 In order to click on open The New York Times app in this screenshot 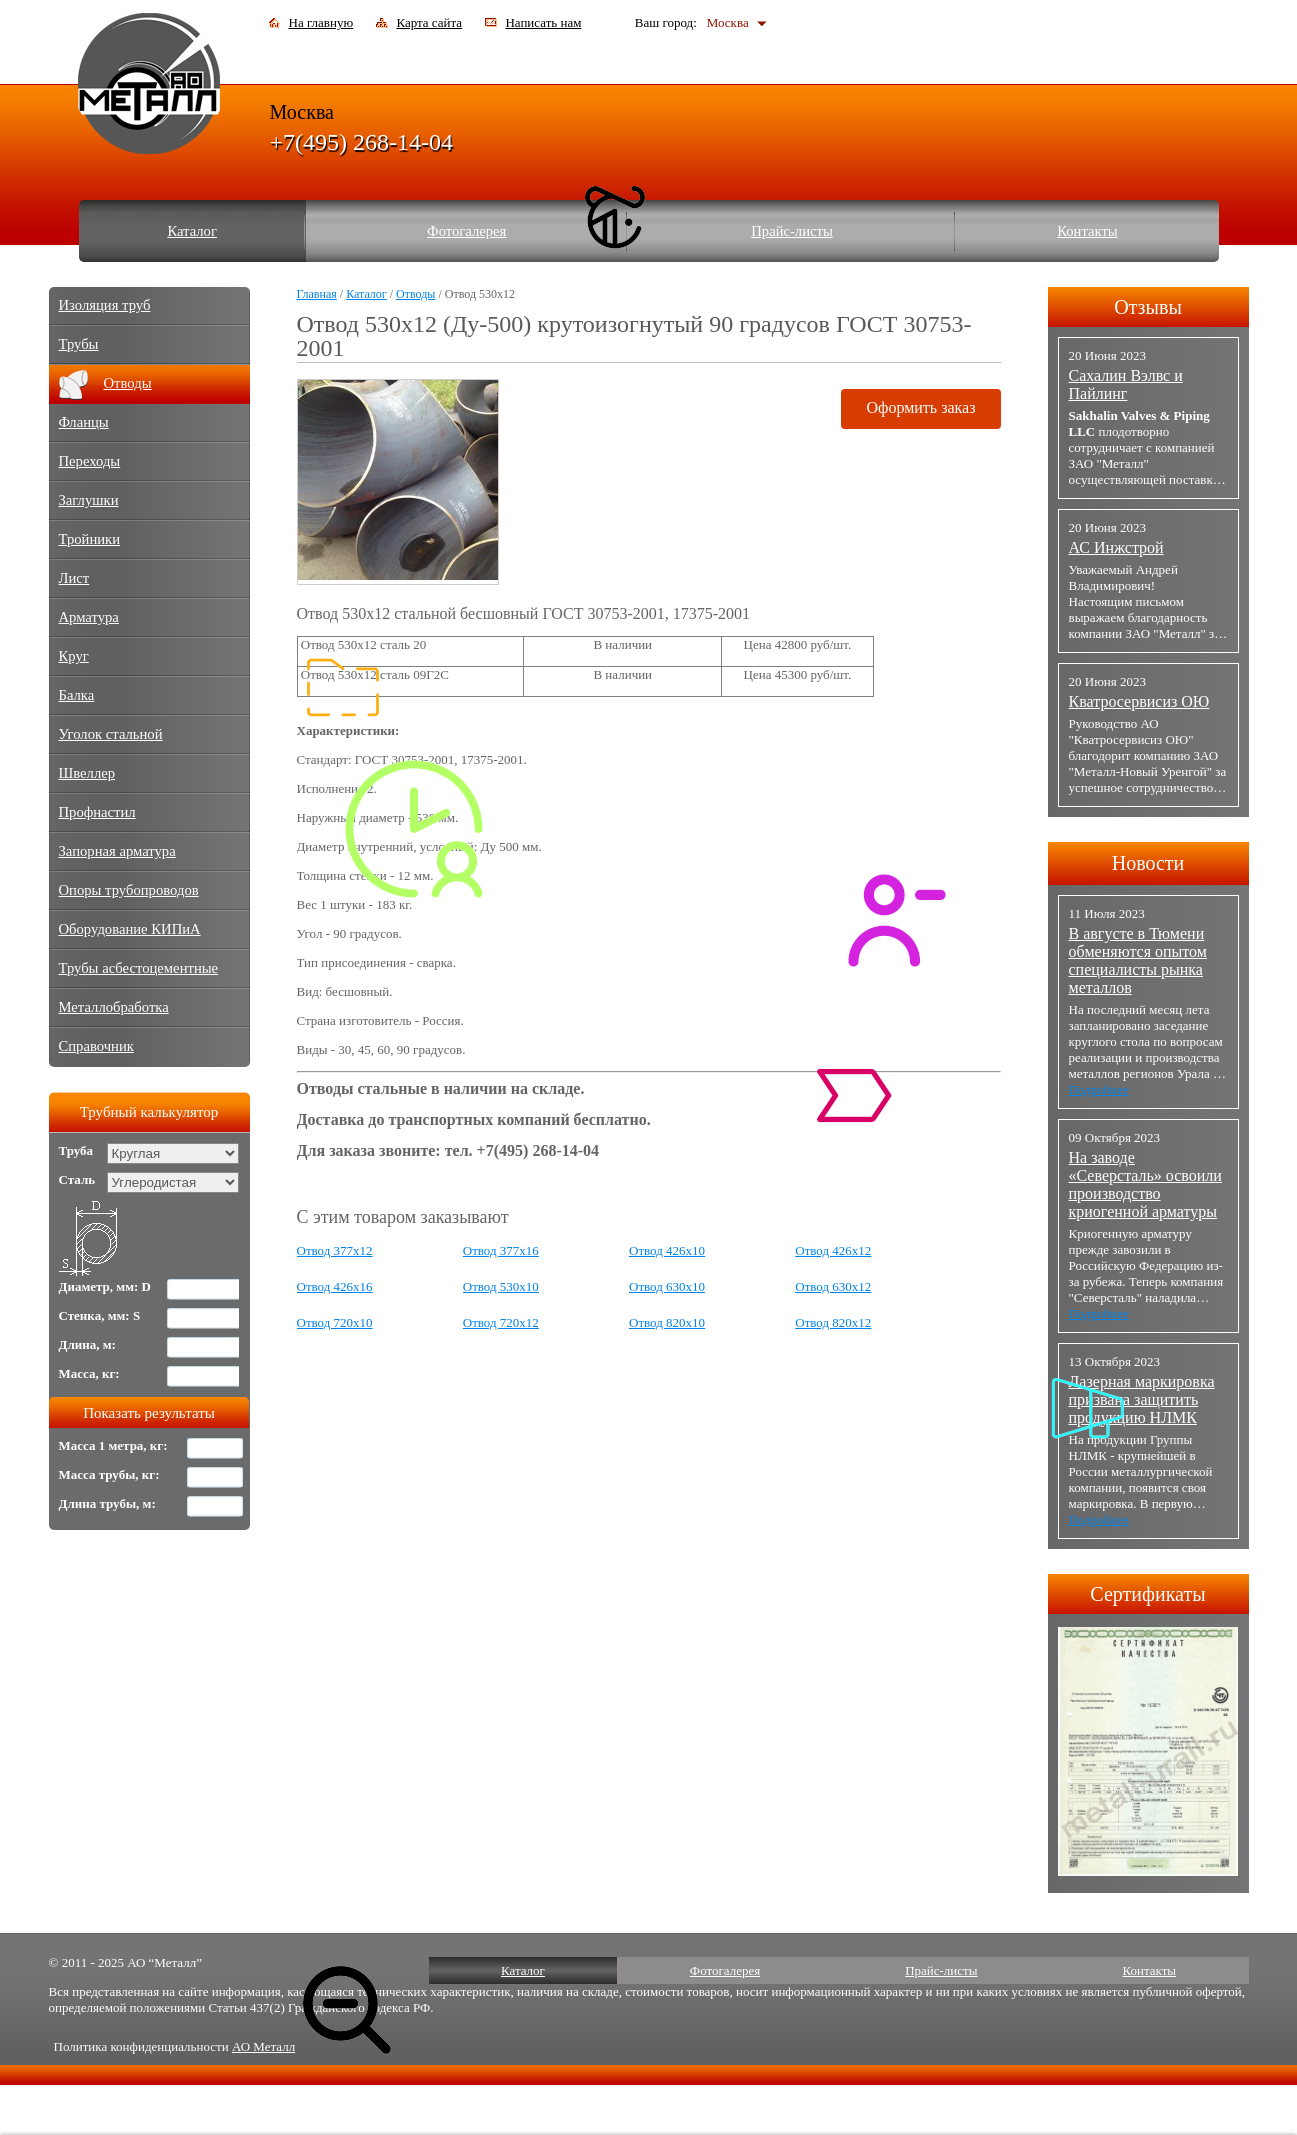, I will do `click(615, 216)`.